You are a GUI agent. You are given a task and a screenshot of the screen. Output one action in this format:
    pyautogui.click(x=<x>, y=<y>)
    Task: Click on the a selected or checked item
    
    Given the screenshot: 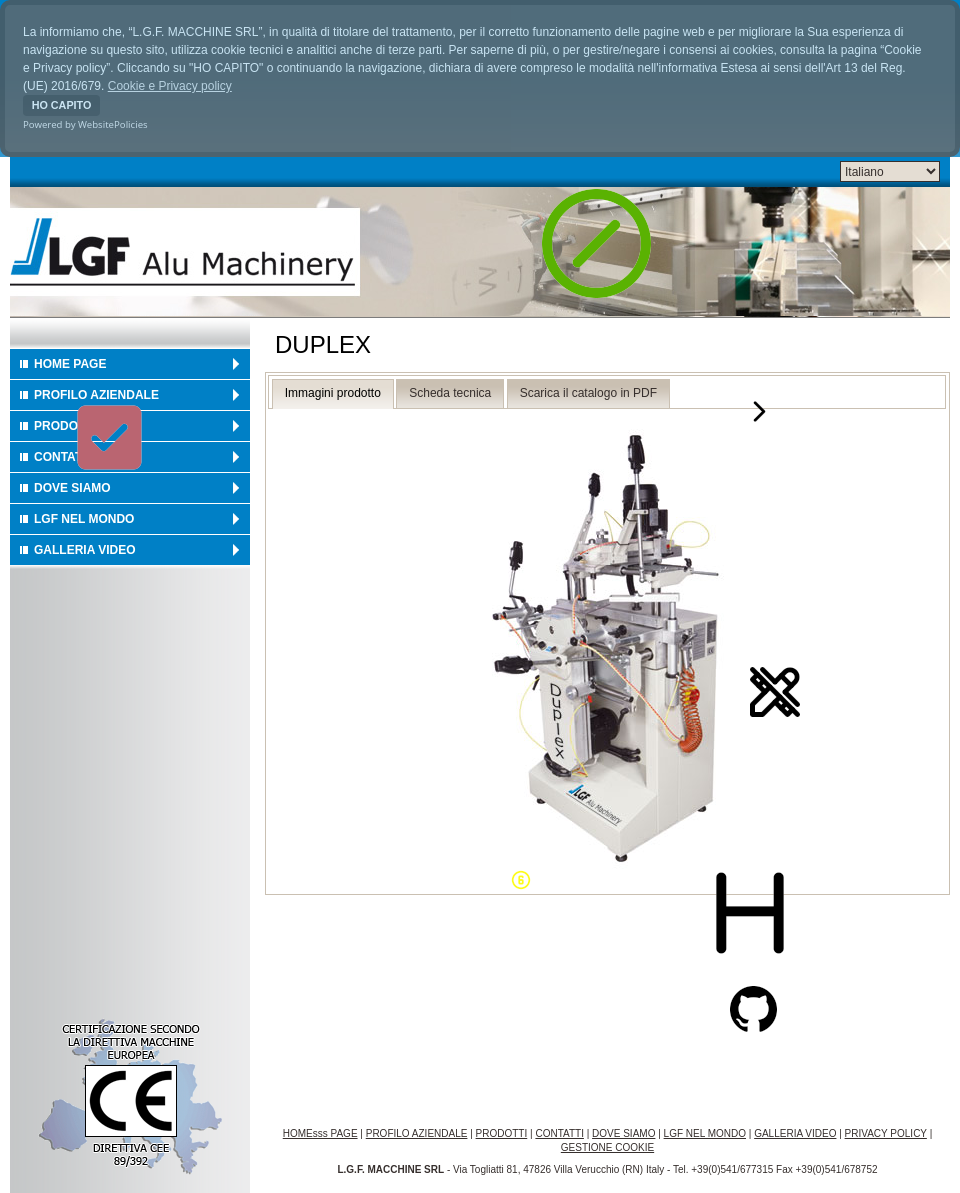 What is the action you would take?
    pyautogui.click(x=109, y=437)
    